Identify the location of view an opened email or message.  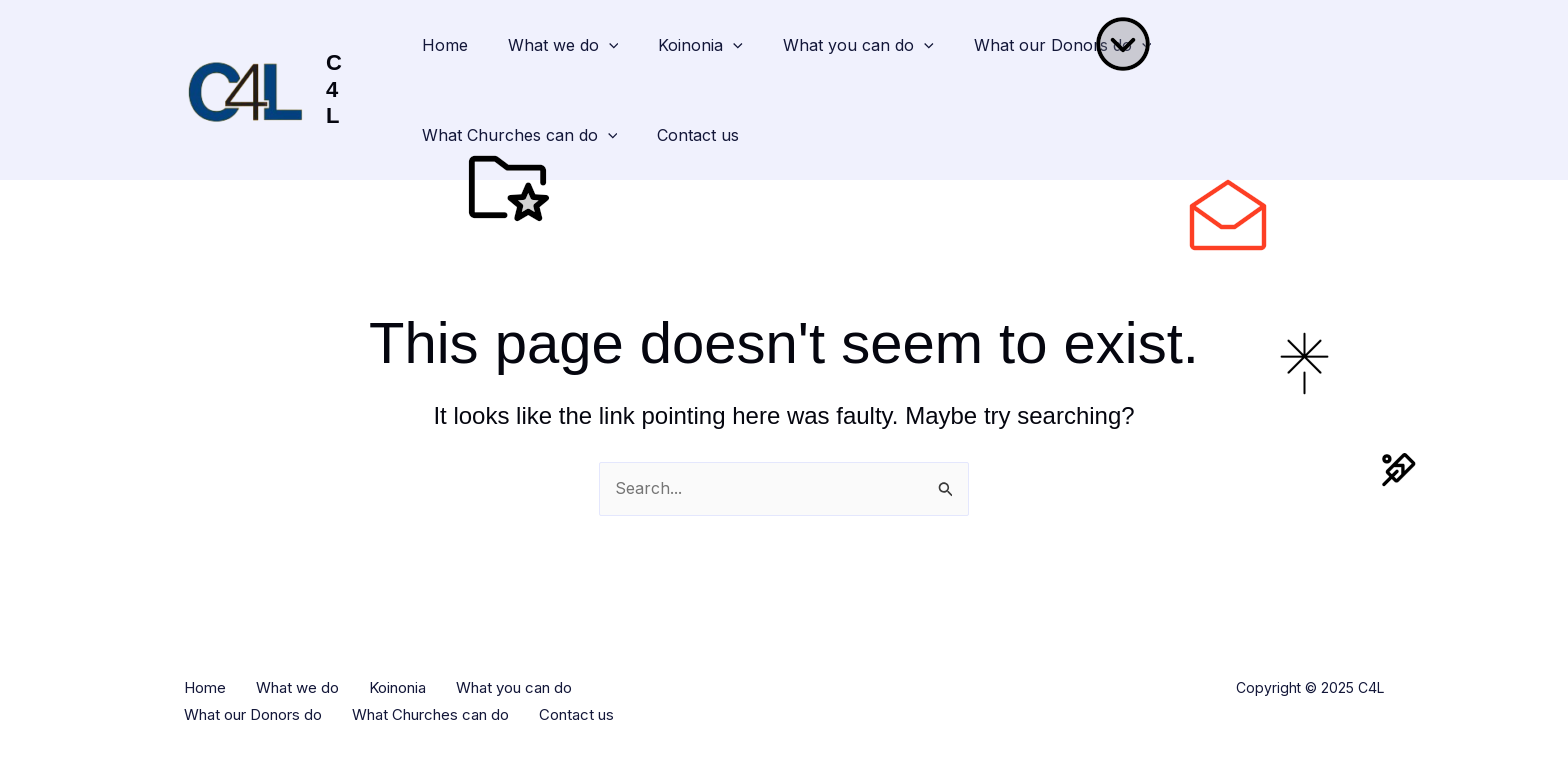
(1228, 218).